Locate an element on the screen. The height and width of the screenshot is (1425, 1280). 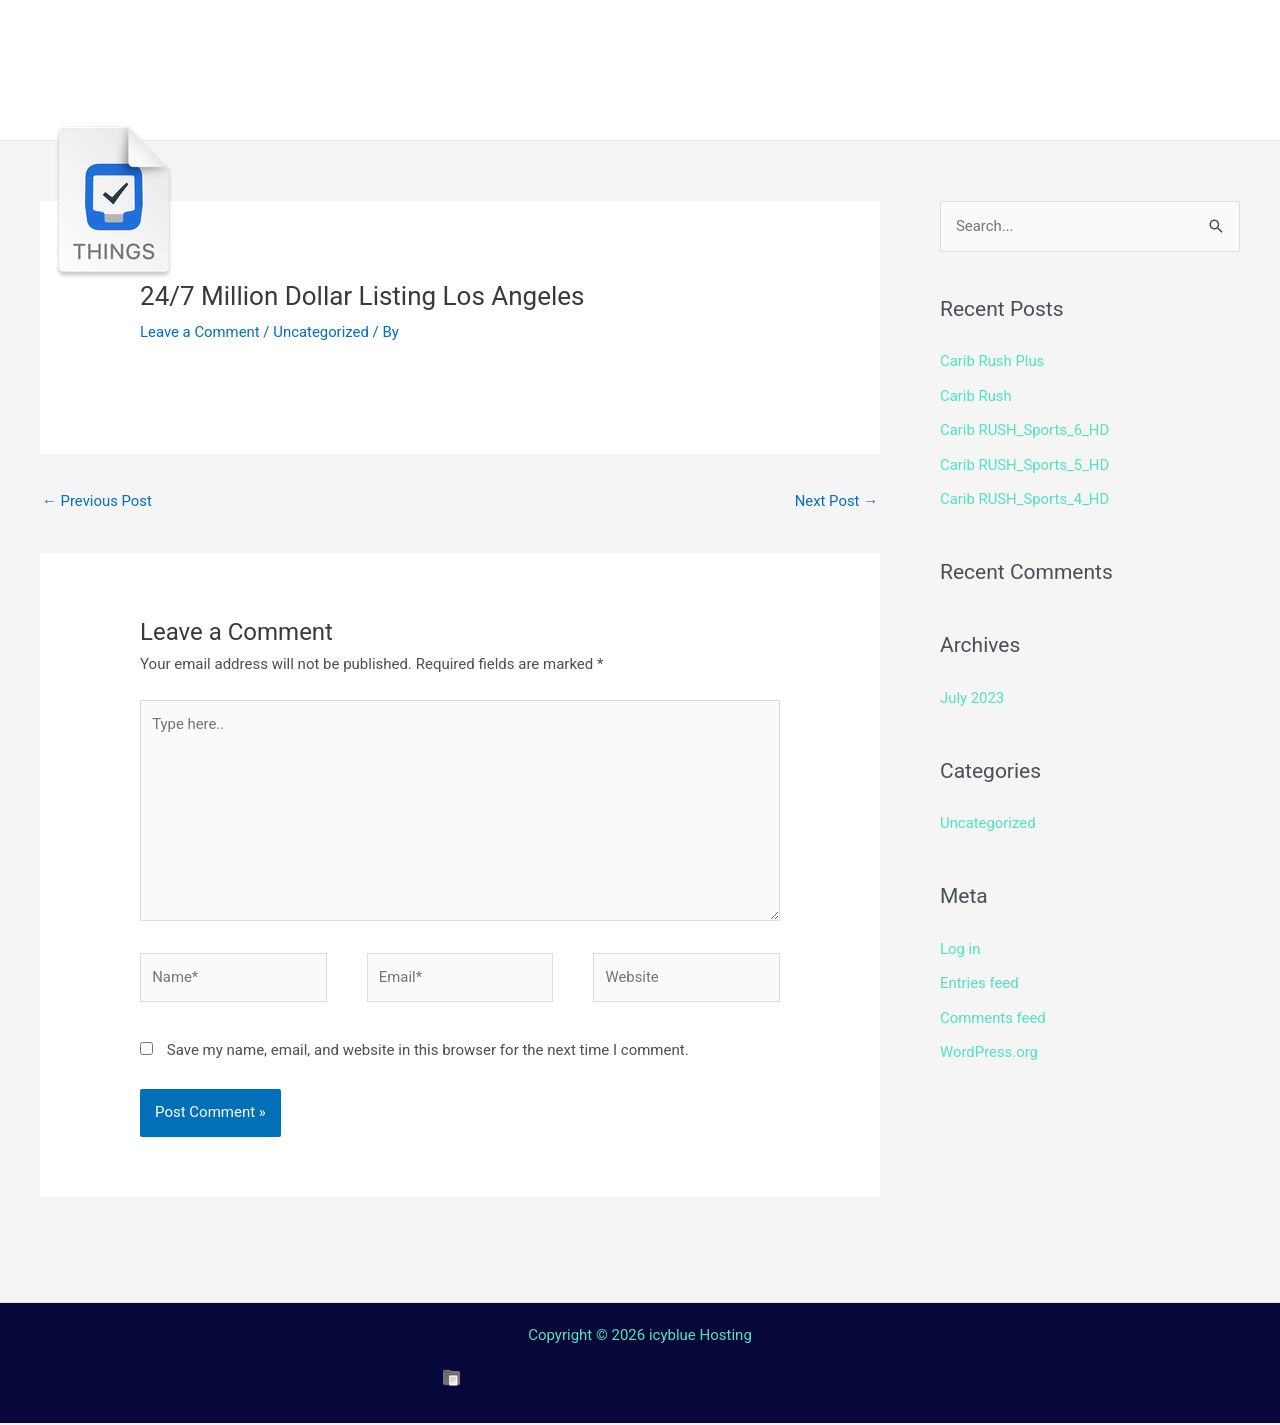
open a file from your documents is located at coordinates (451, 1377).